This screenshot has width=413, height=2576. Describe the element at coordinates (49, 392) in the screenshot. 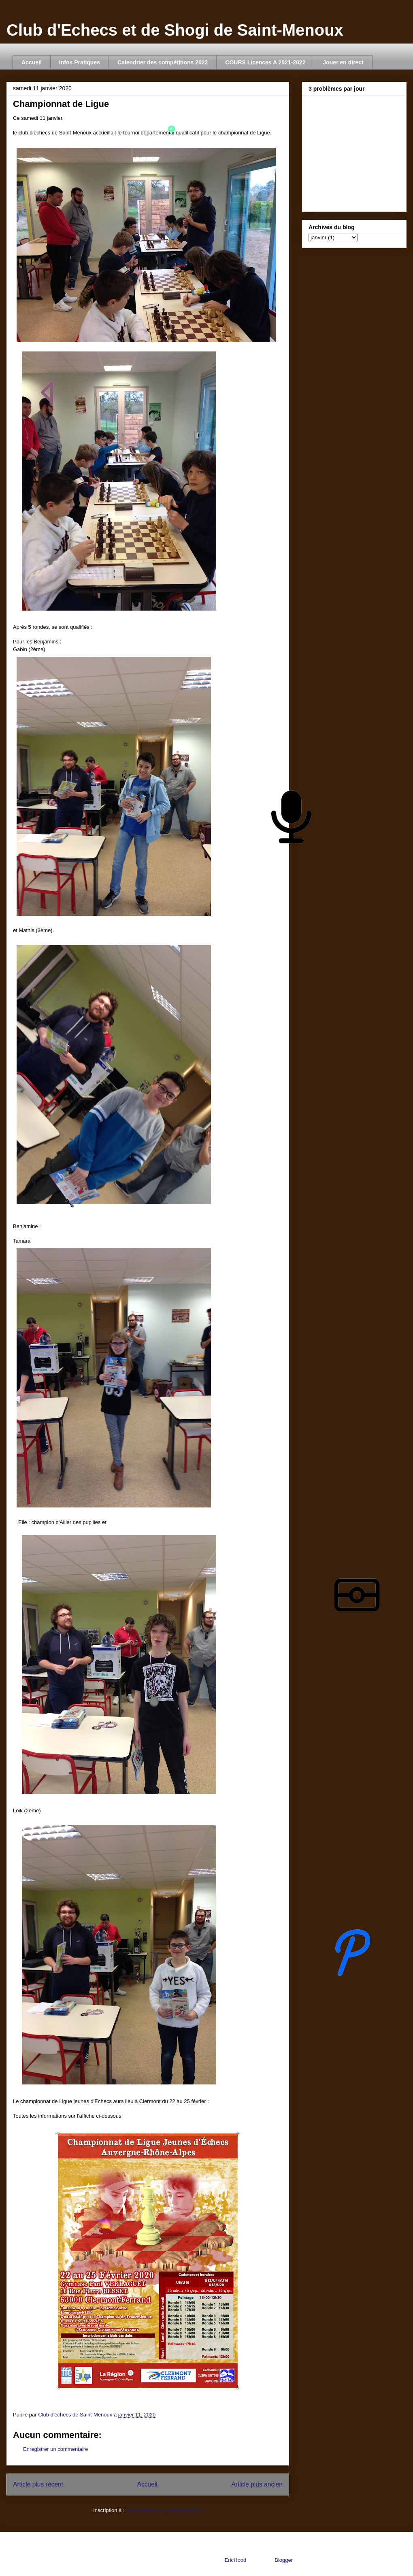

I see `go back to the previous screen` at that location.